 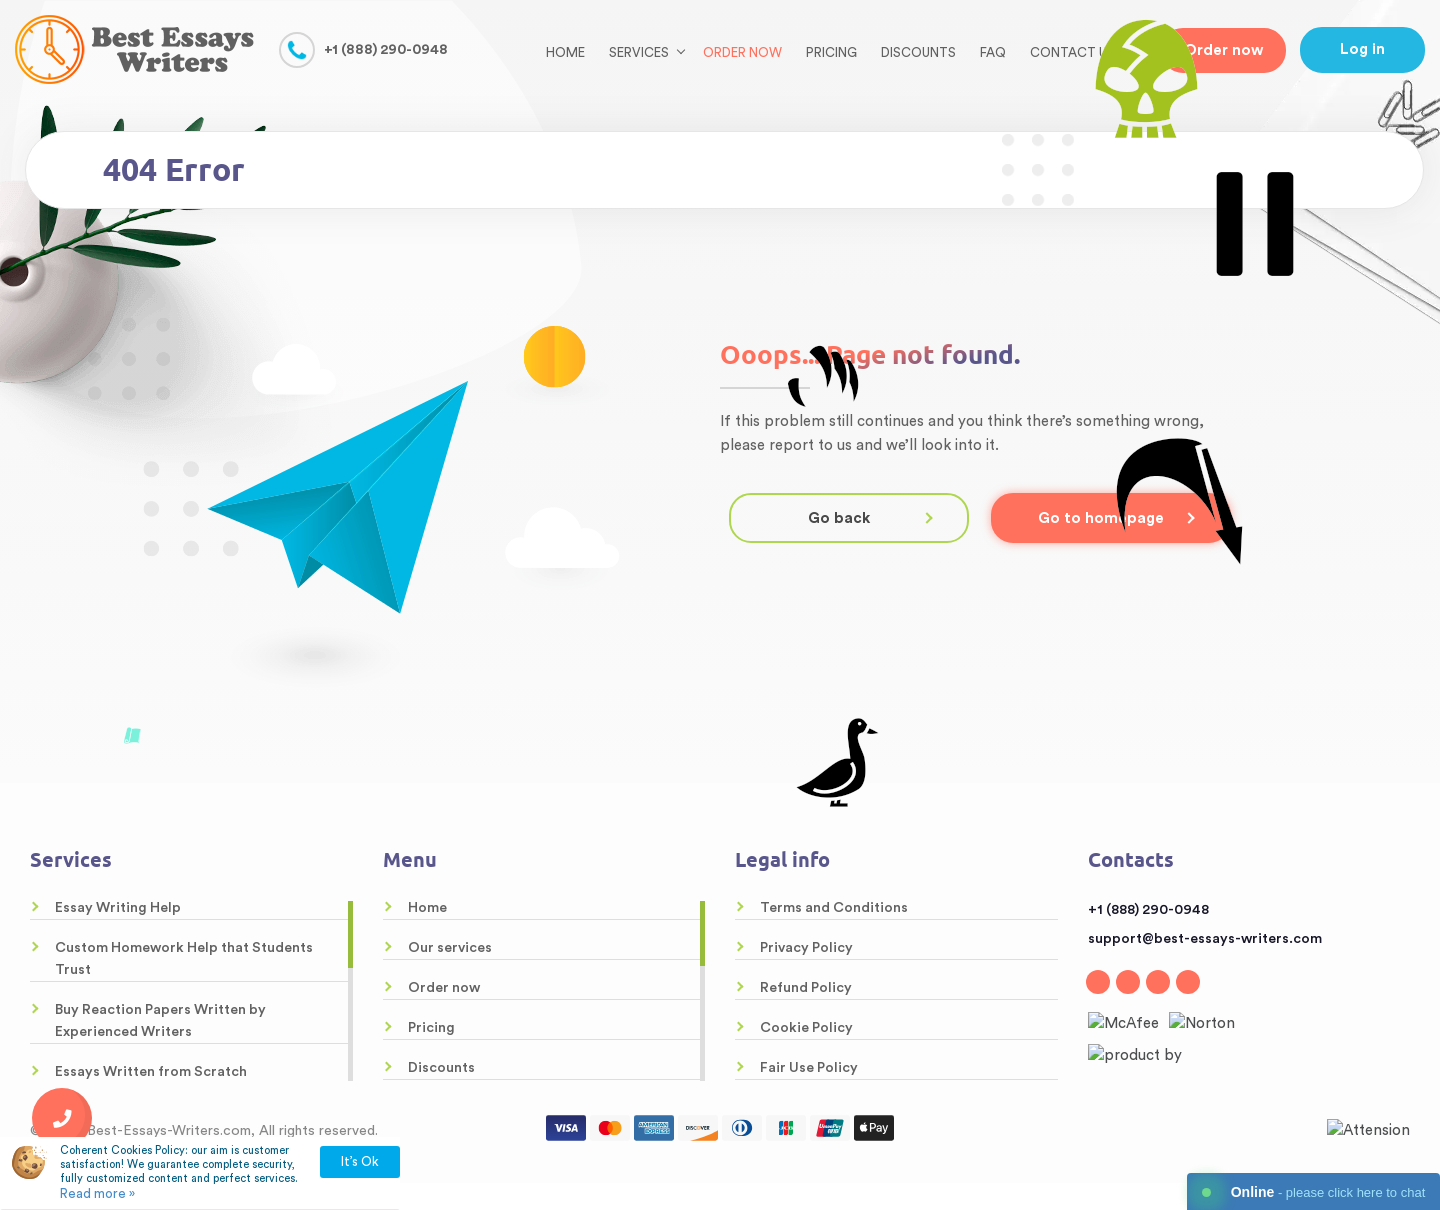 What do you see at coordinates (837, 762) in the screenshot?
I see `goose character or mascot icon` at bounding box center [837, 762].